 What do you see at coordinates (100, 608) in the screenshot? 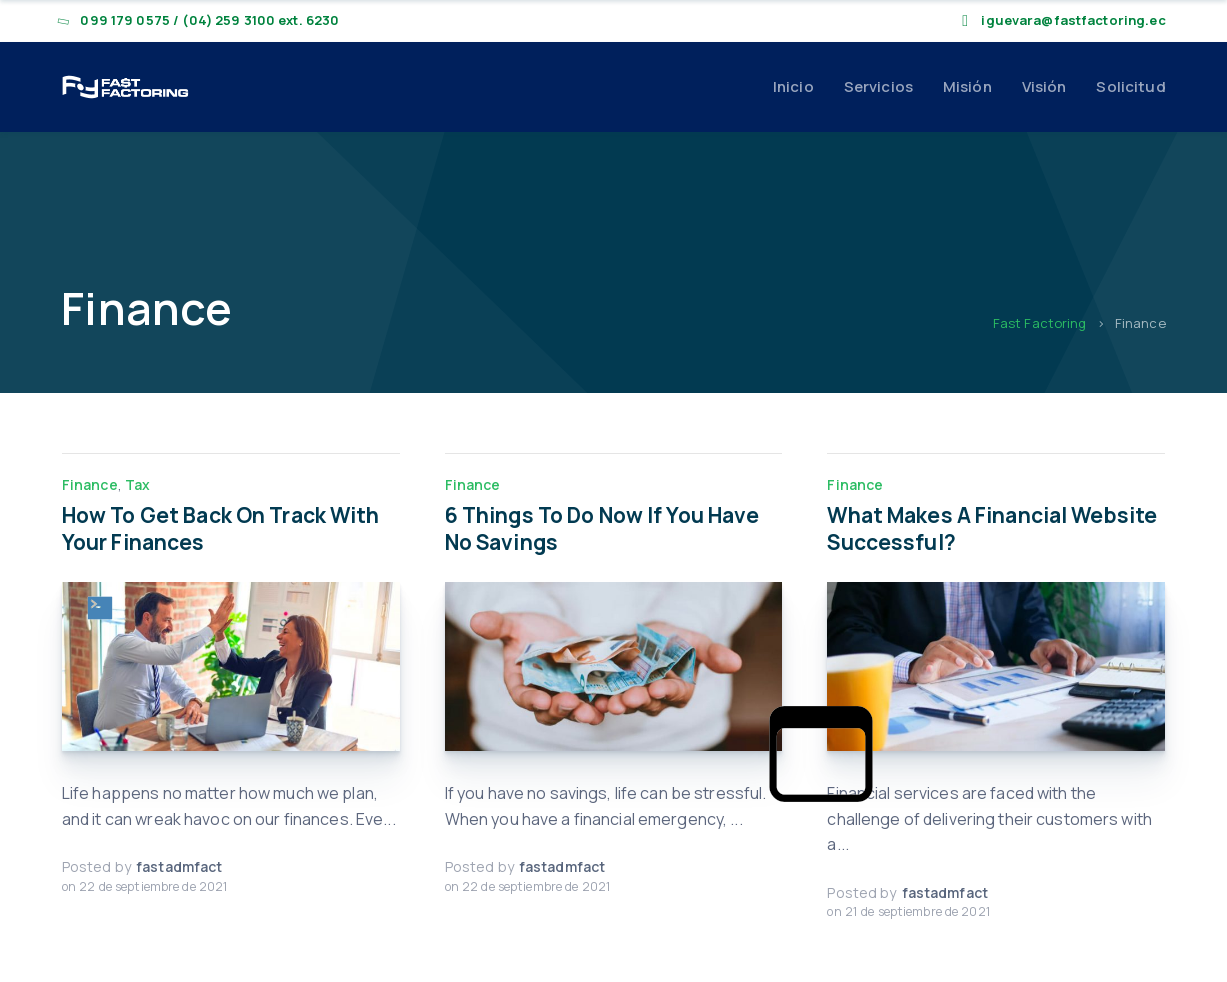
I see `open command line interface` at bounding box center [100, 608].